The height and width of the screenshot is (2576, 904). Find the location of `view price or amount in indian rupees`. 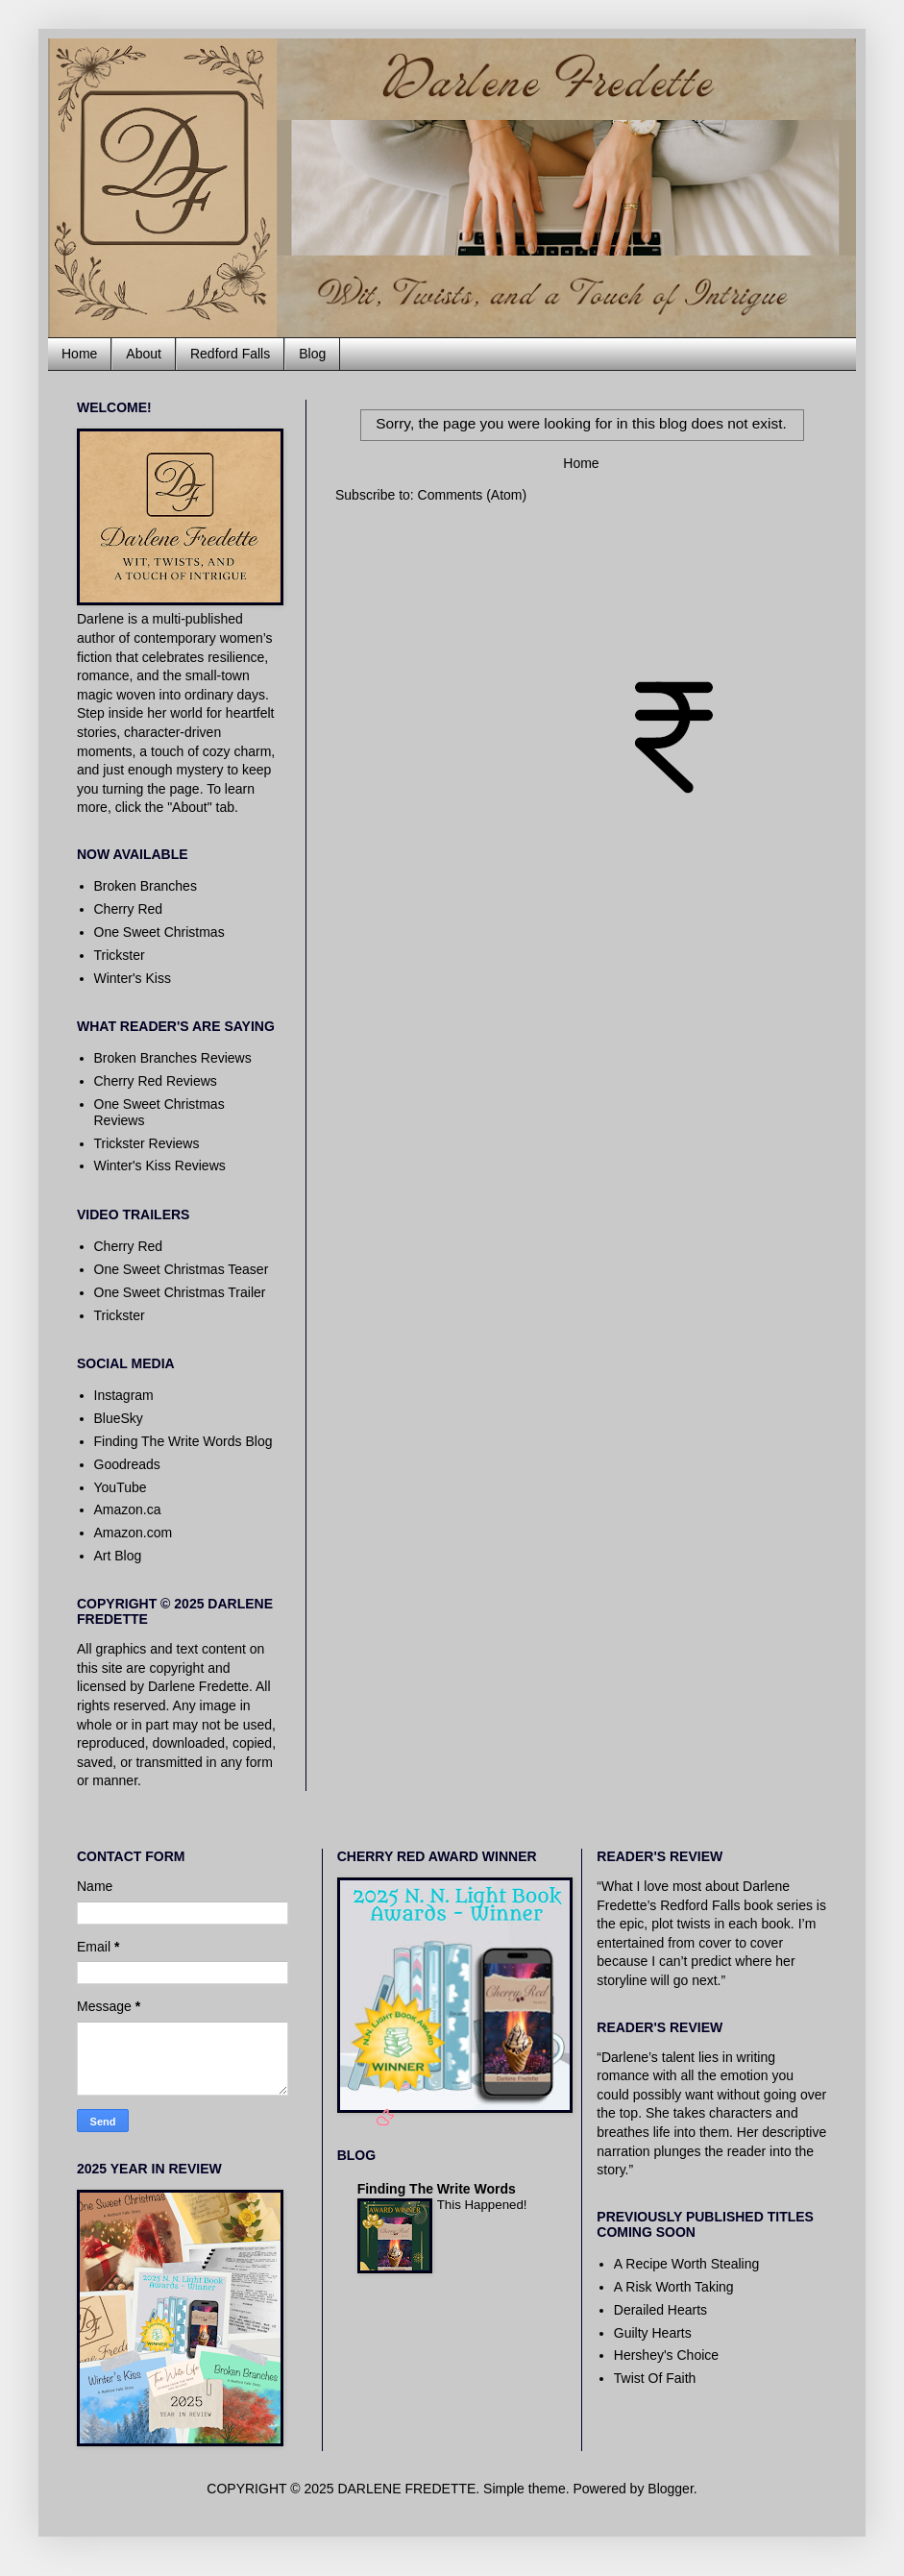

view price or amount in indian rupees is located at coordinates (673, 737).